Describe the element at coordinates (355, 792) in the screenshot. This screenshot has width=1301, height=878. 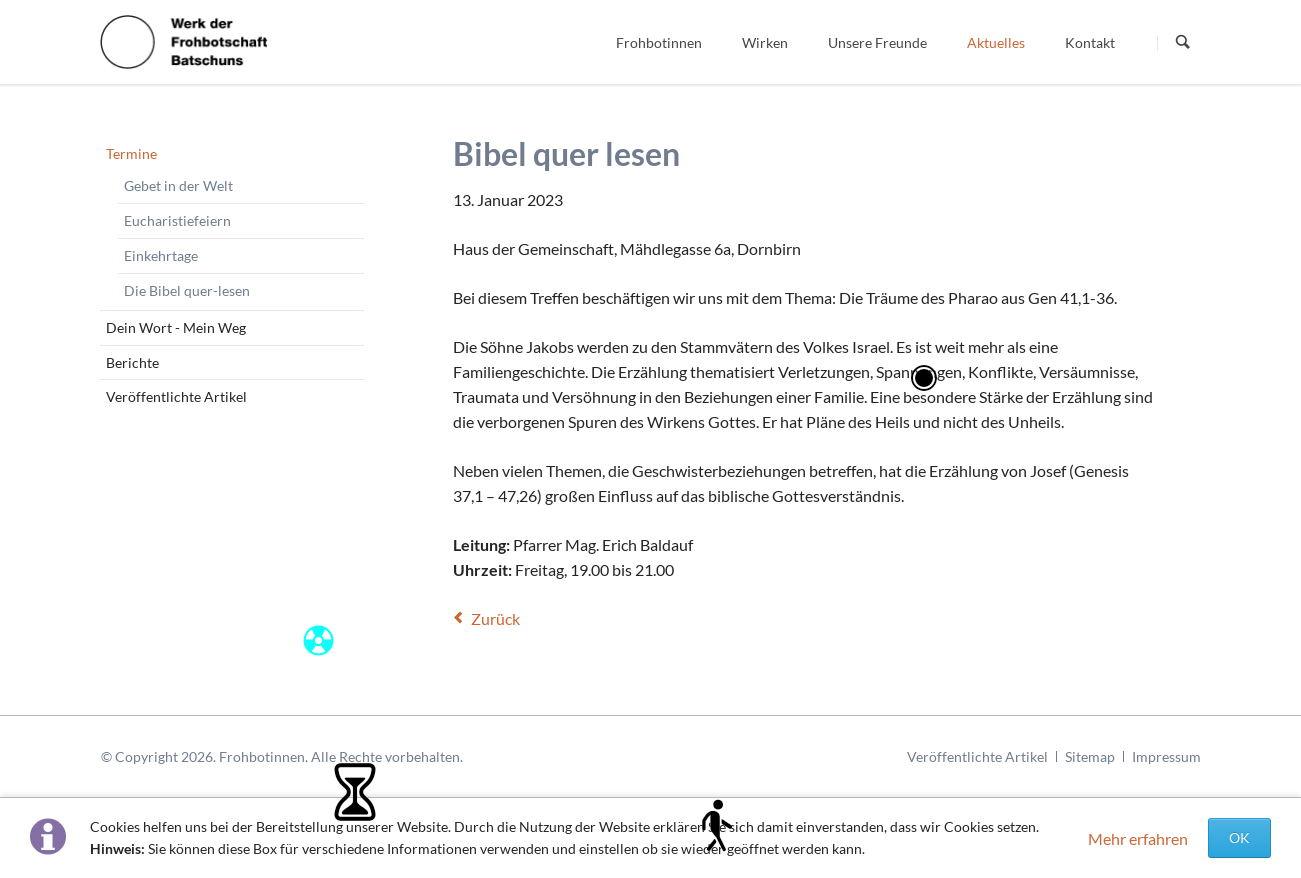
I see `indicates loading or processing in progress` at that location.